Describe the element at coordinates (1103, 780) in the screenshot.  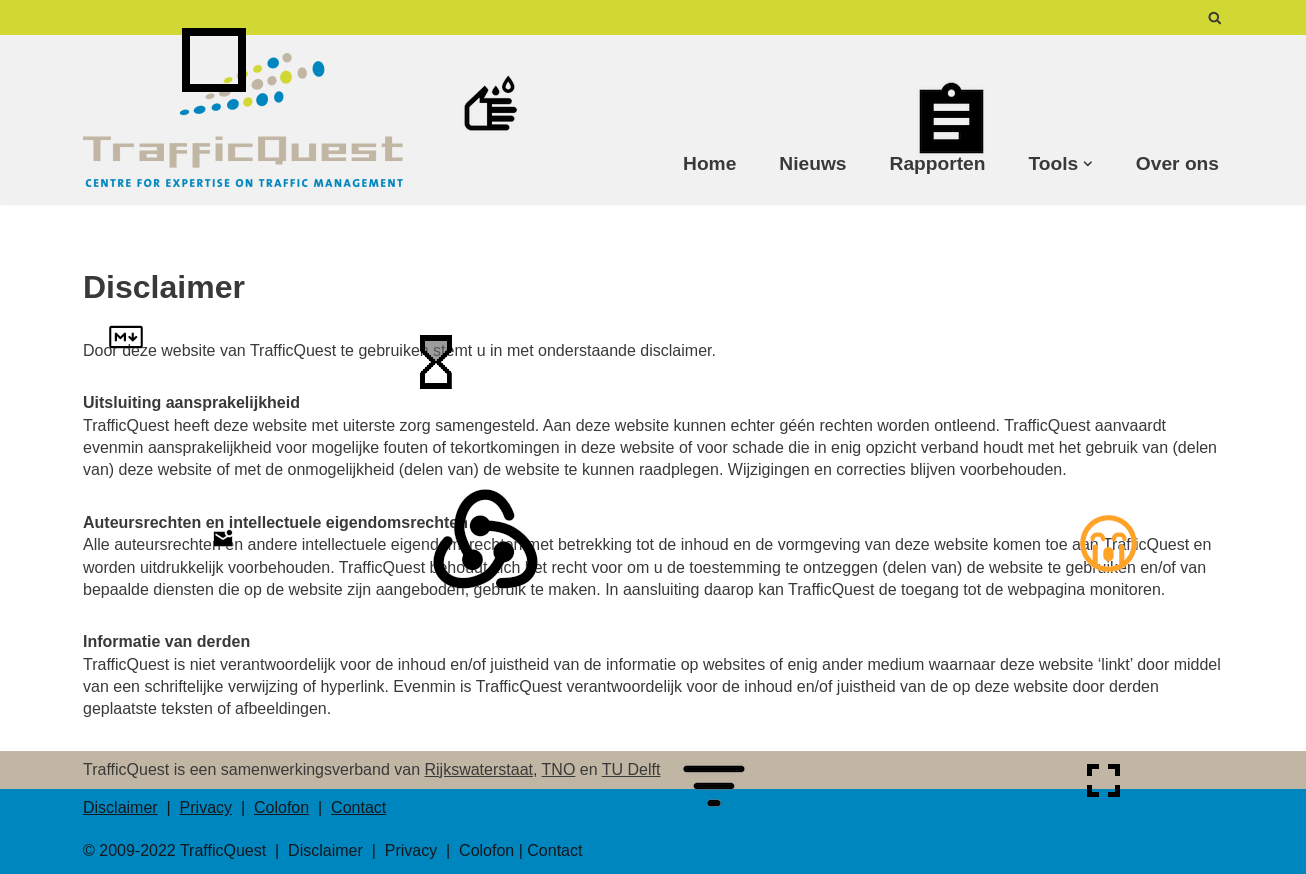
I see `expand to fullscreen mode` at that location.